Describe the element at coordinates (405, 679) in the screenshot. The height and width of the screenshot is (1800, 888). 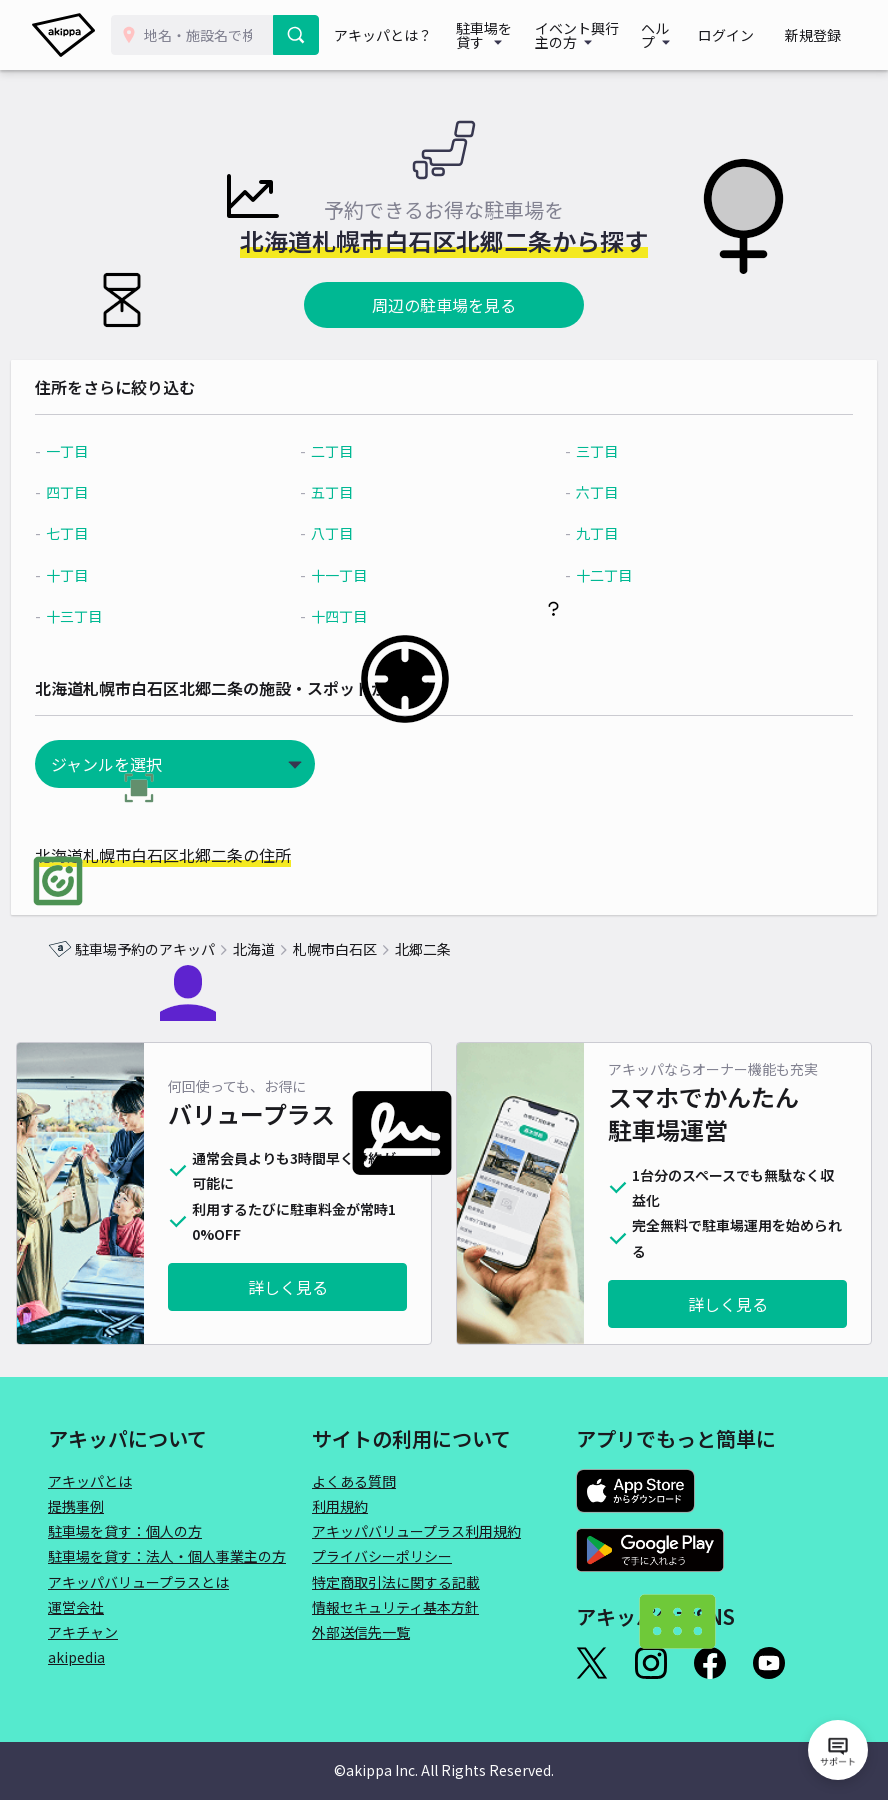
I see `center map on current location` at that location.